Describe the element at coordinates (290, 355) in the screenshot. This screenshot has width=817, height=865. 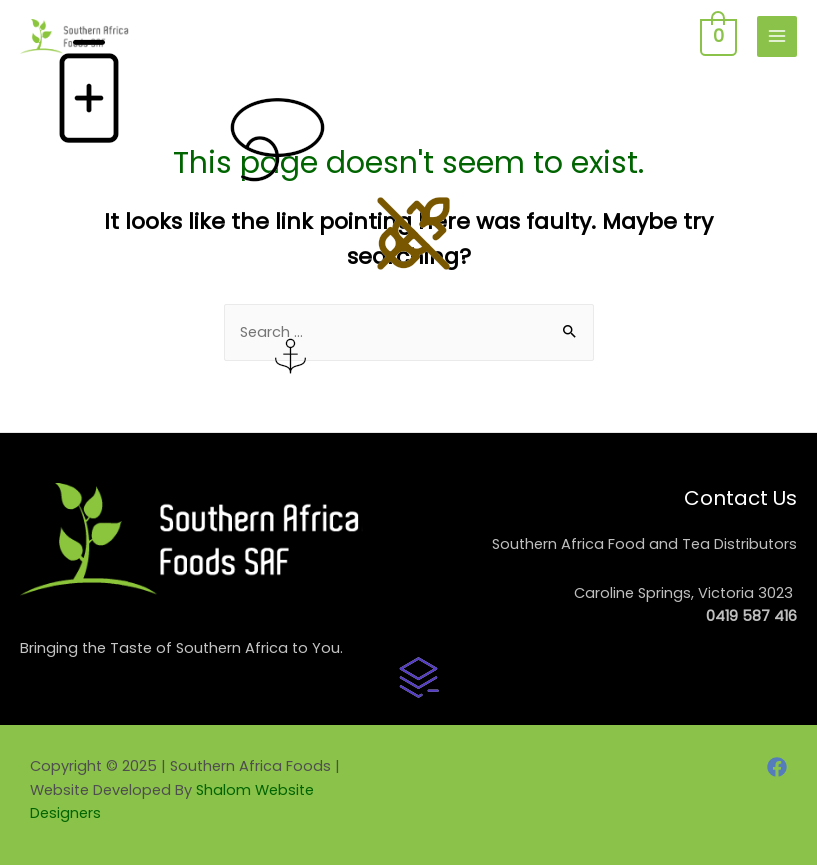
I see `anchor link to a specific section on the page` at that location.